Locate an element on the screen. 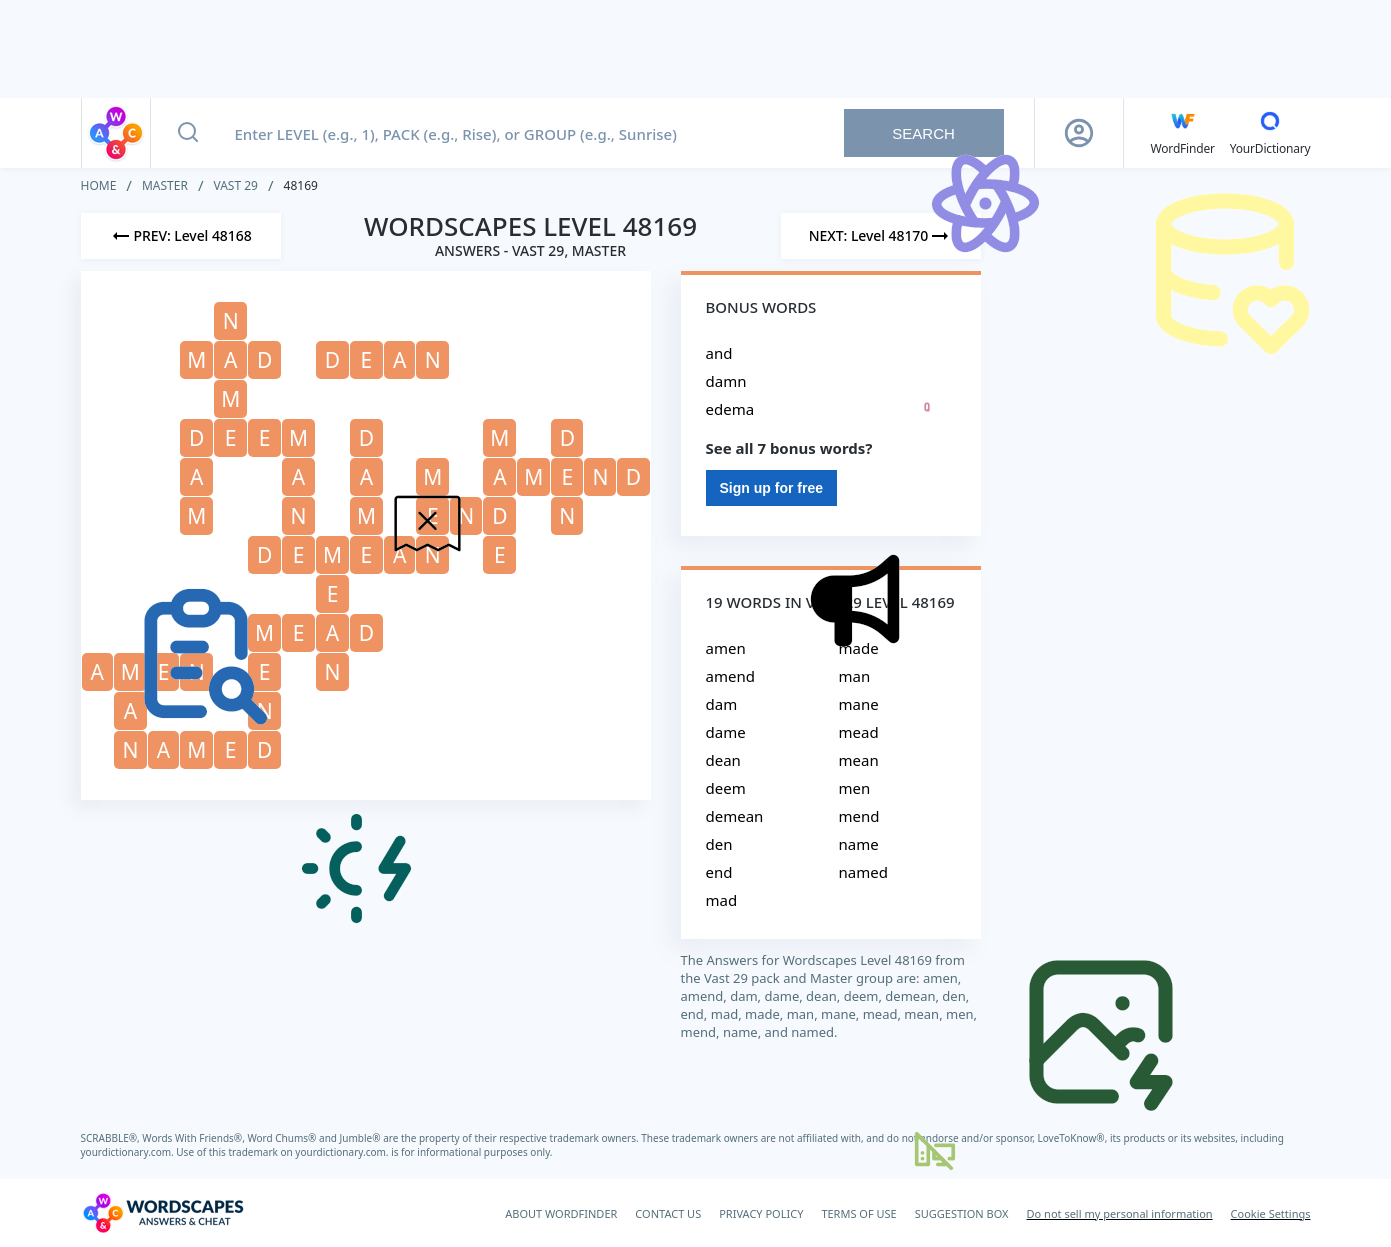 The height and width of the screenshot is (1247, 1391). add database to favorites is located at coordinates (1225, 270).